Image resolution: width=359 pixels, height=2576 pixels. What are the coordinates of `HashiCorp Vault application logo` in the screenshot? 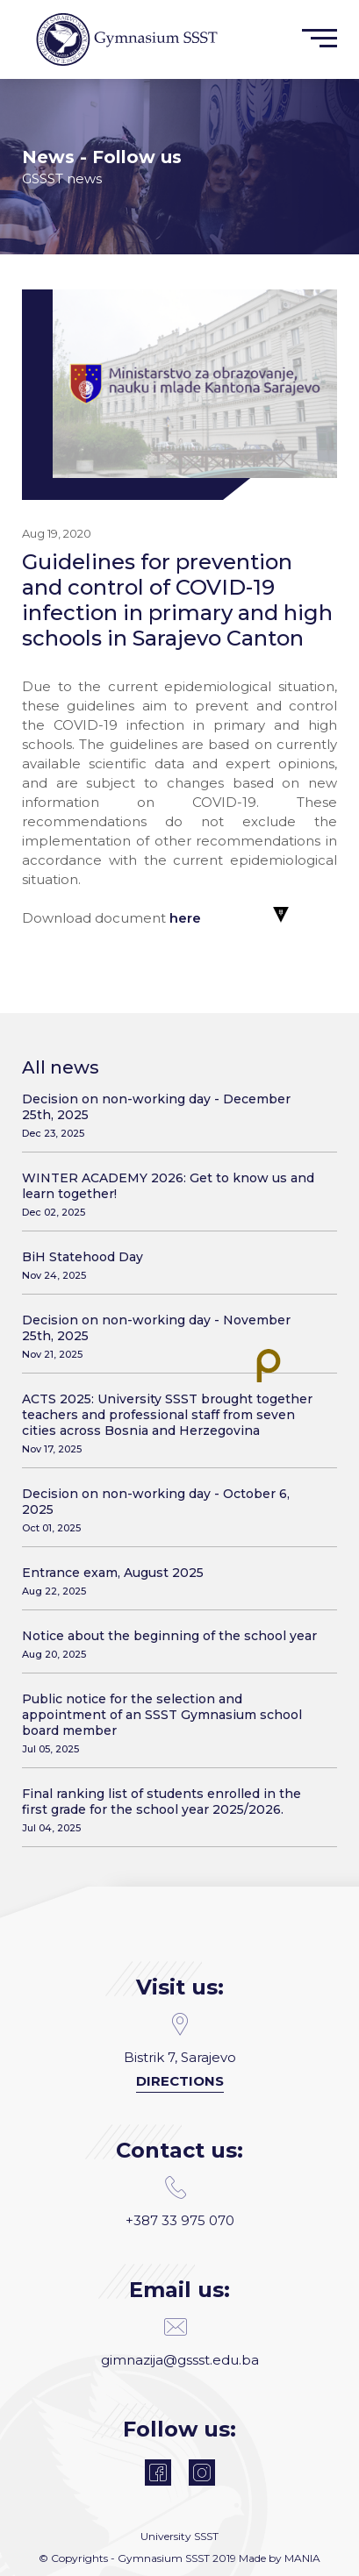 It's located at (281, 915).